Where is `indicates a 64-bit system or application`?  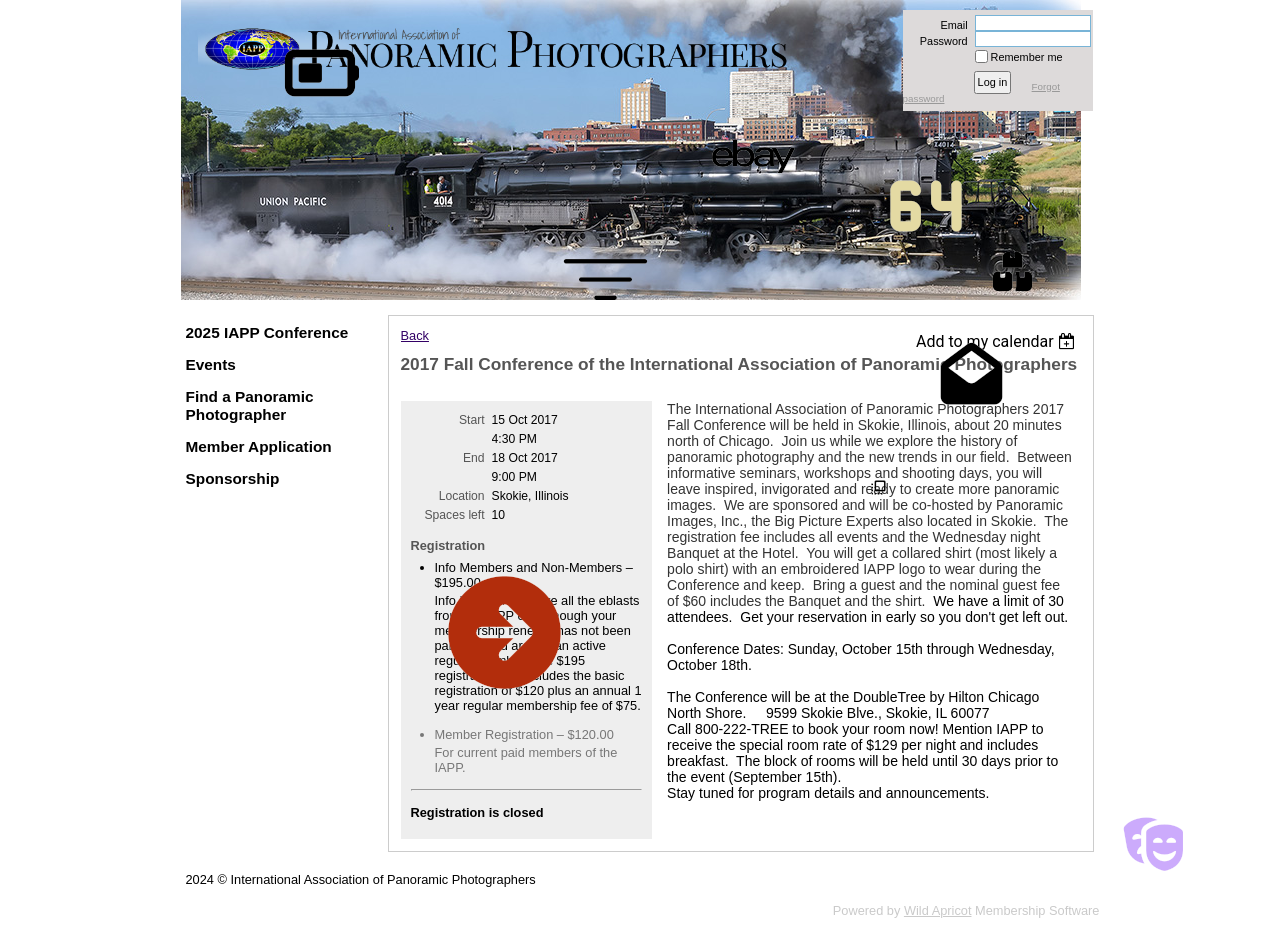
indicates a 64-bit system or application is located at coordinates (926, 206).